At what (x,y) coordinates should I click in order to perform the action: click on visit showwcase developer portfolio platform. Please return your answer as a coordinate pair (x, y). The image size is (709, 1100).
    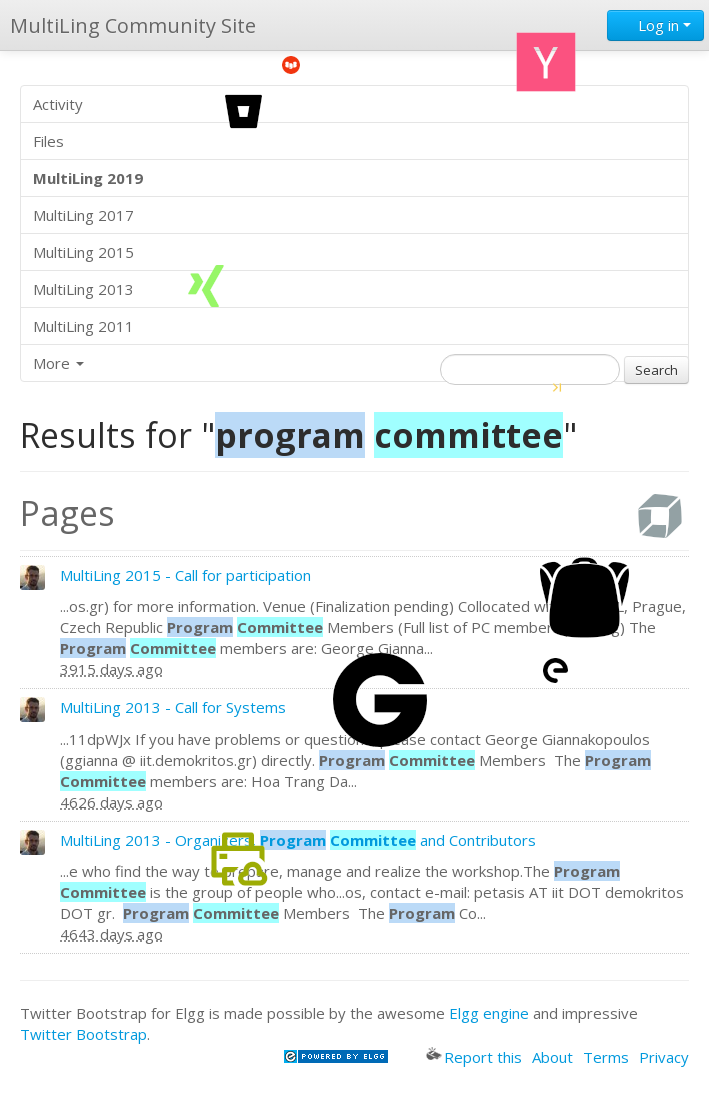
    Looking at the image, I should click on (584, 597).